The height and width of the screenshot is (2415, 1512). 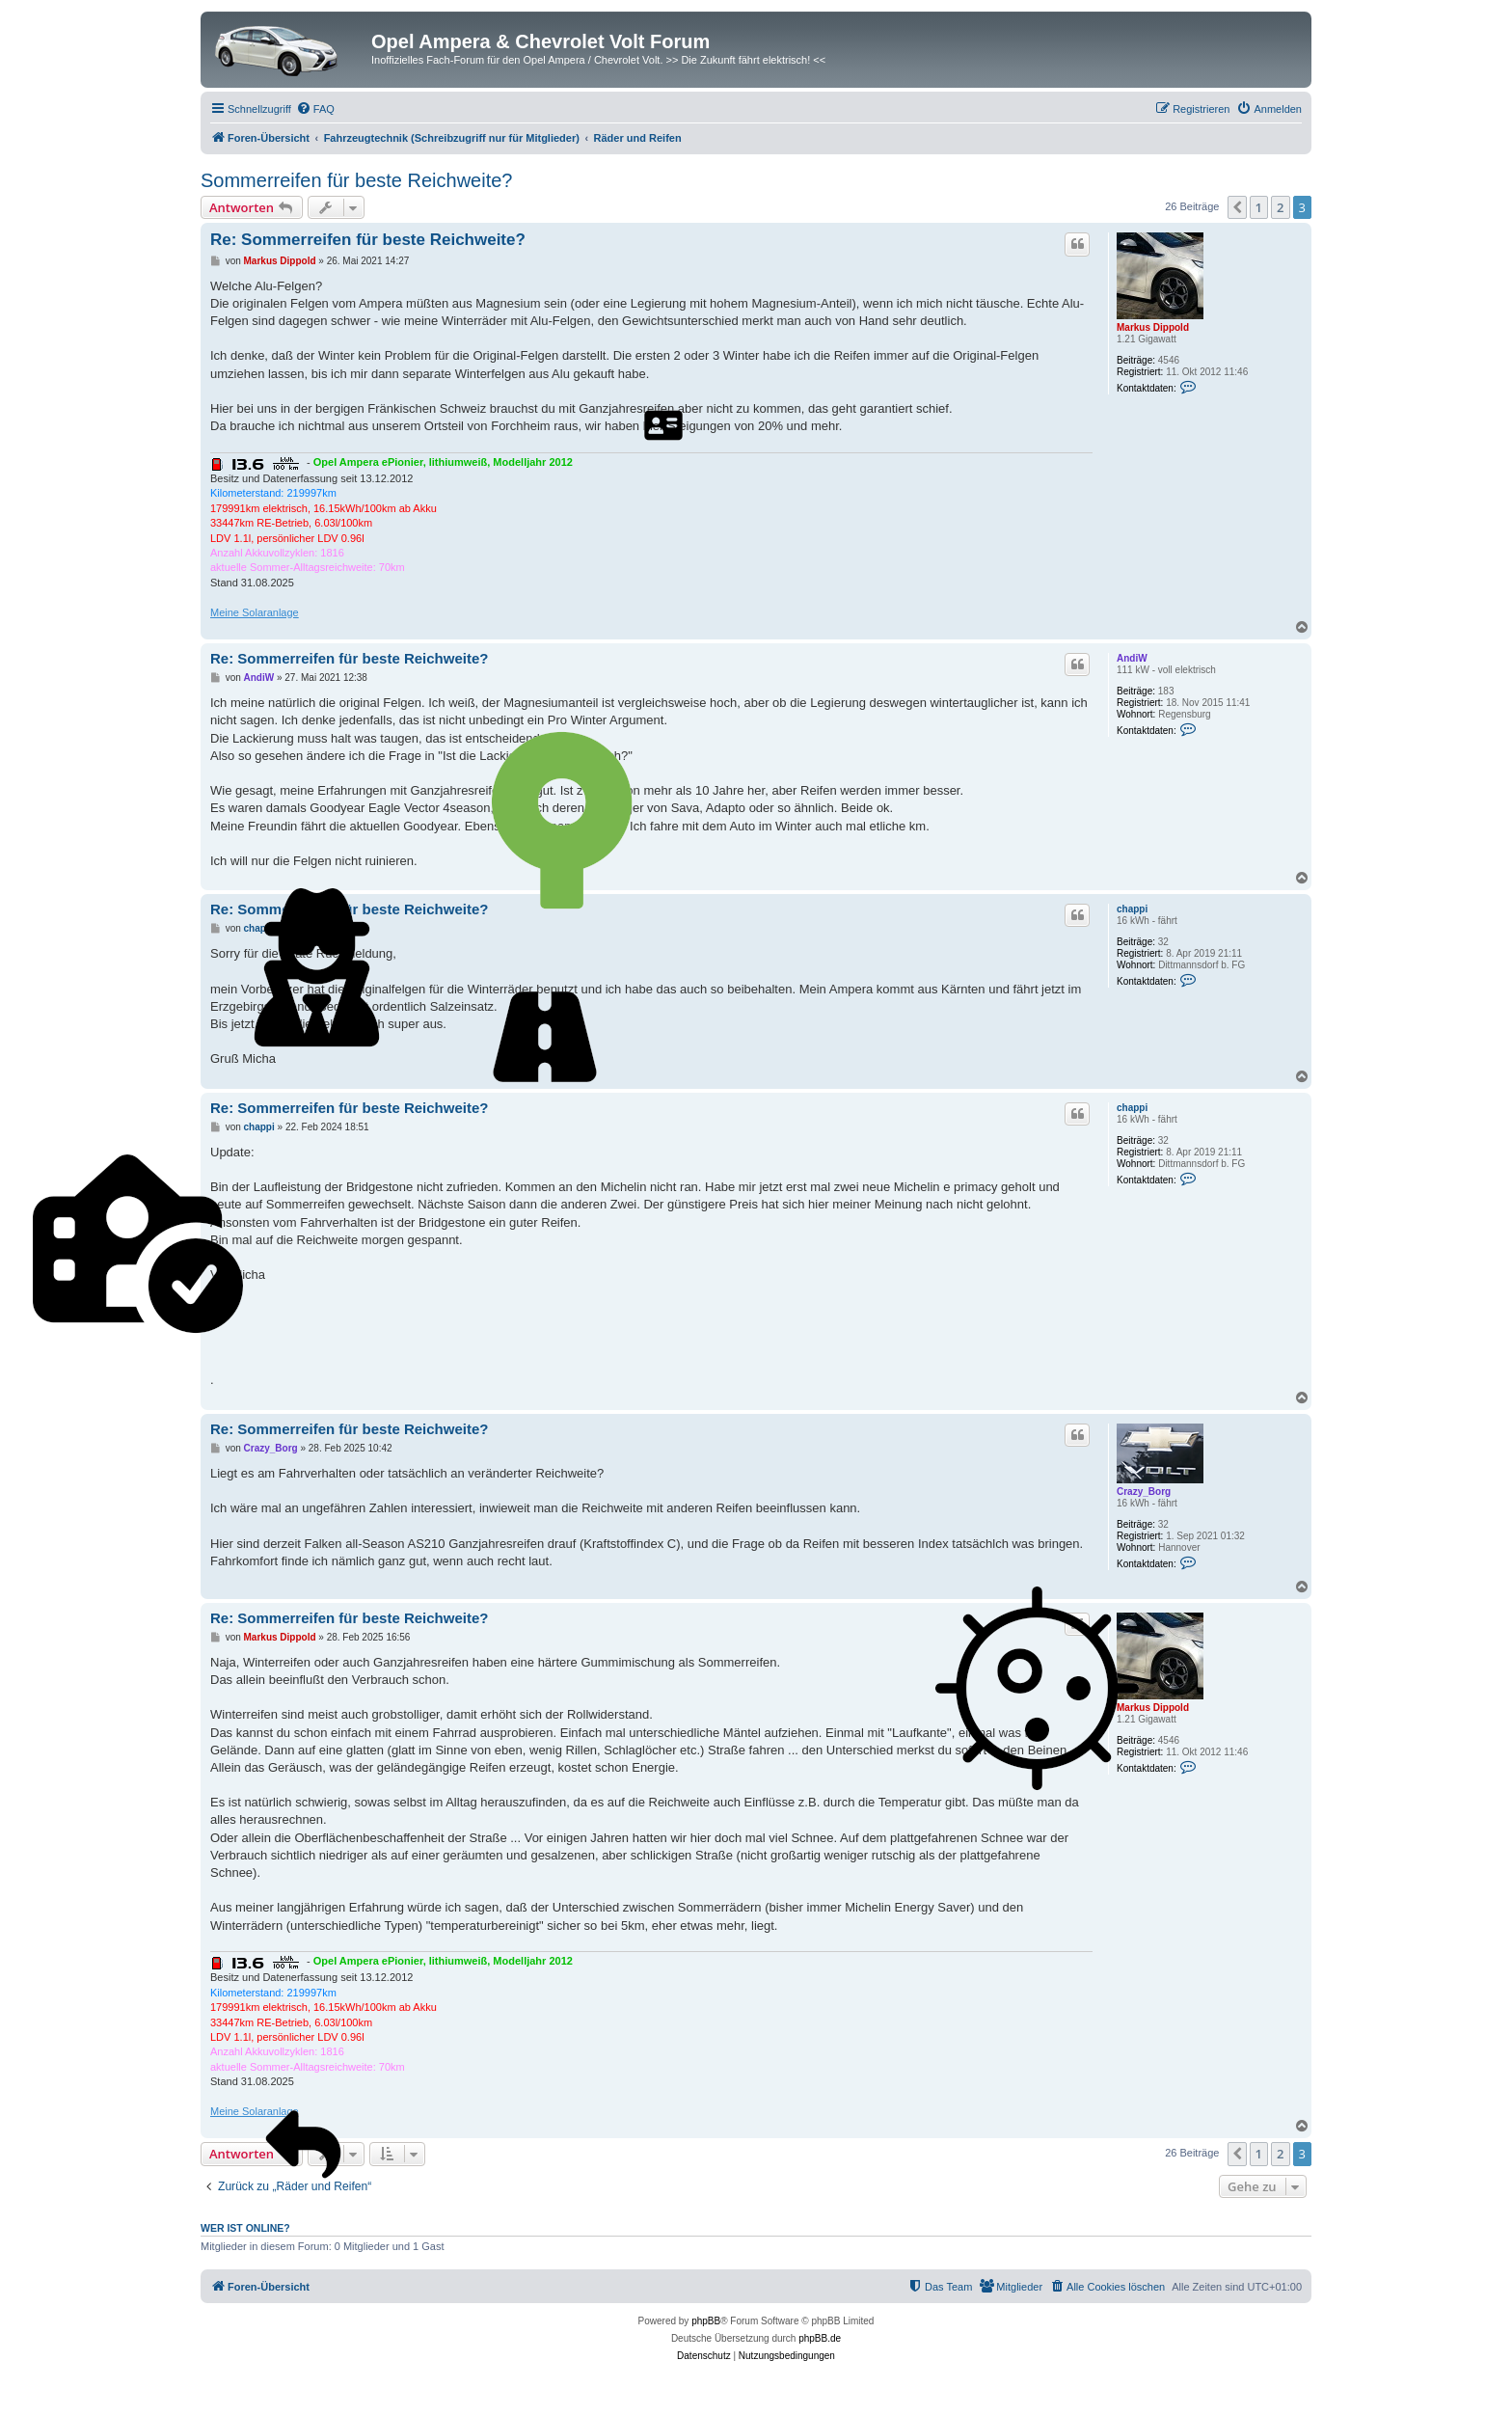 I want to click on view contact details, so click(x=663, y=425).